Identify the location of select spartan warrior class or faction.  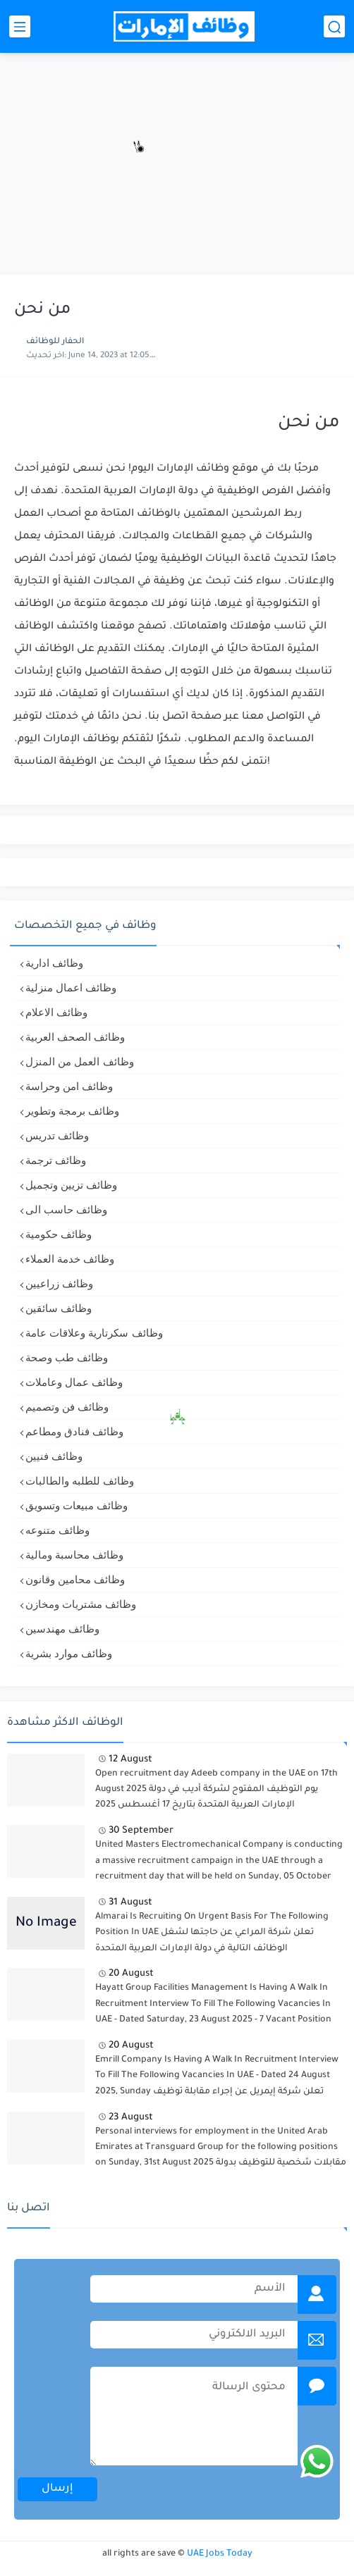
(138, 147).